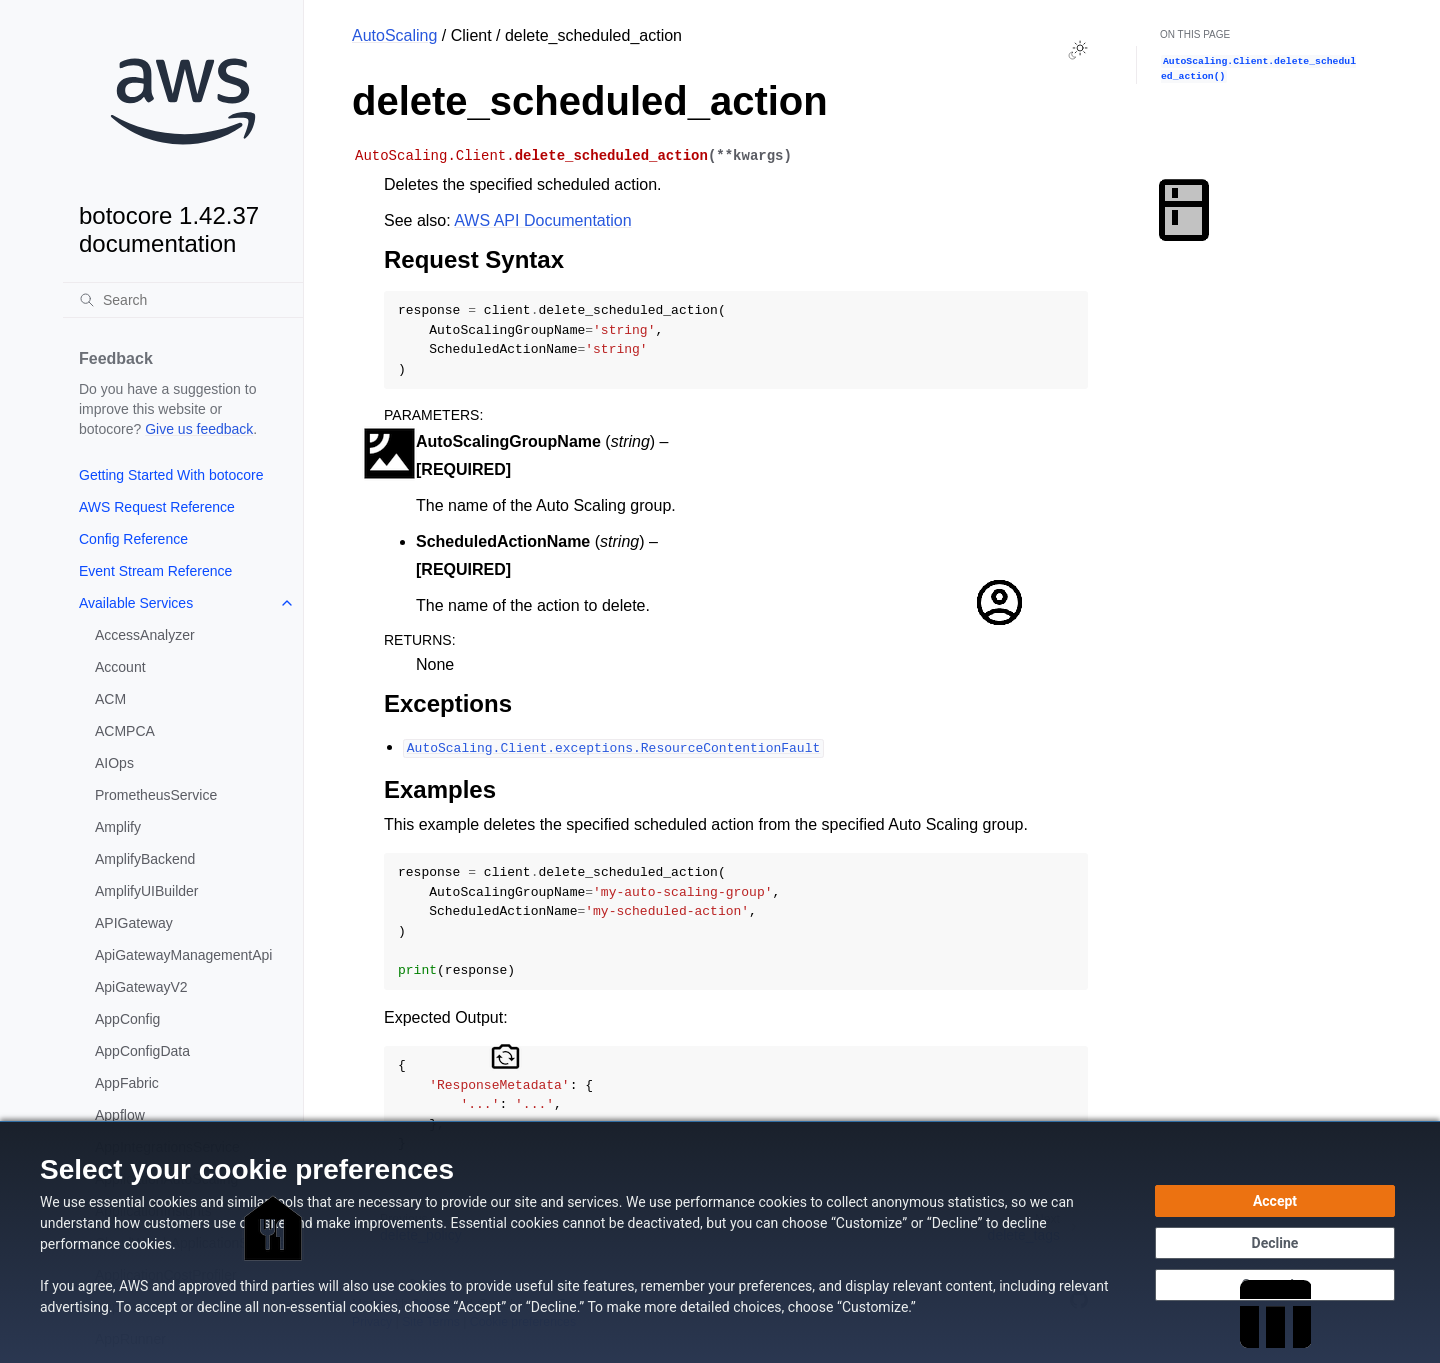 This screenshot has width=1440, height=1363. Describe the element at coordinates (1184, 210) in the screenshot. I see `access kitchen appliances or settings` at that location.